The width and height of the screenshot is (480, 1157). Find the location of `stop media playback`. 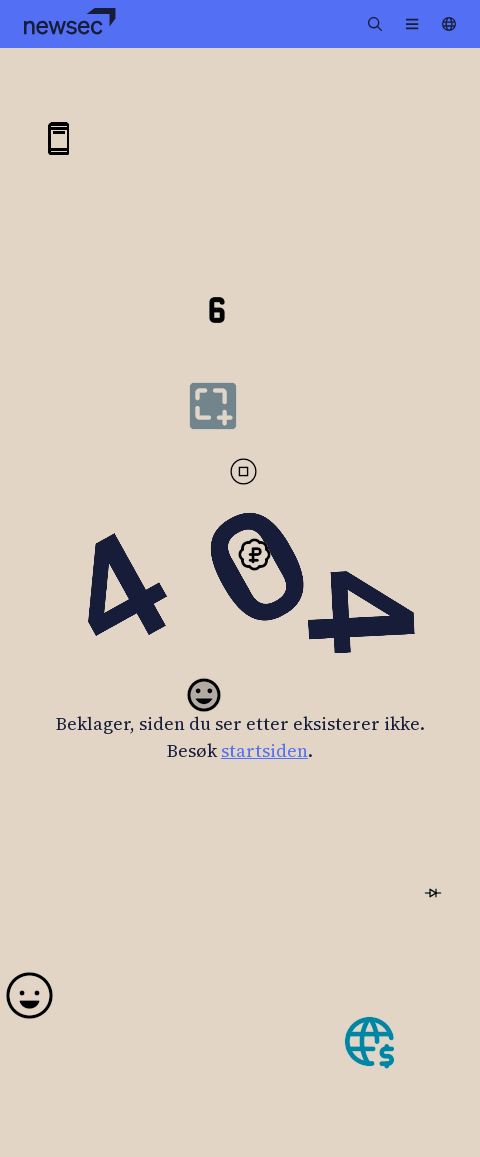

stop media playback is located at coordinates (243, 471).